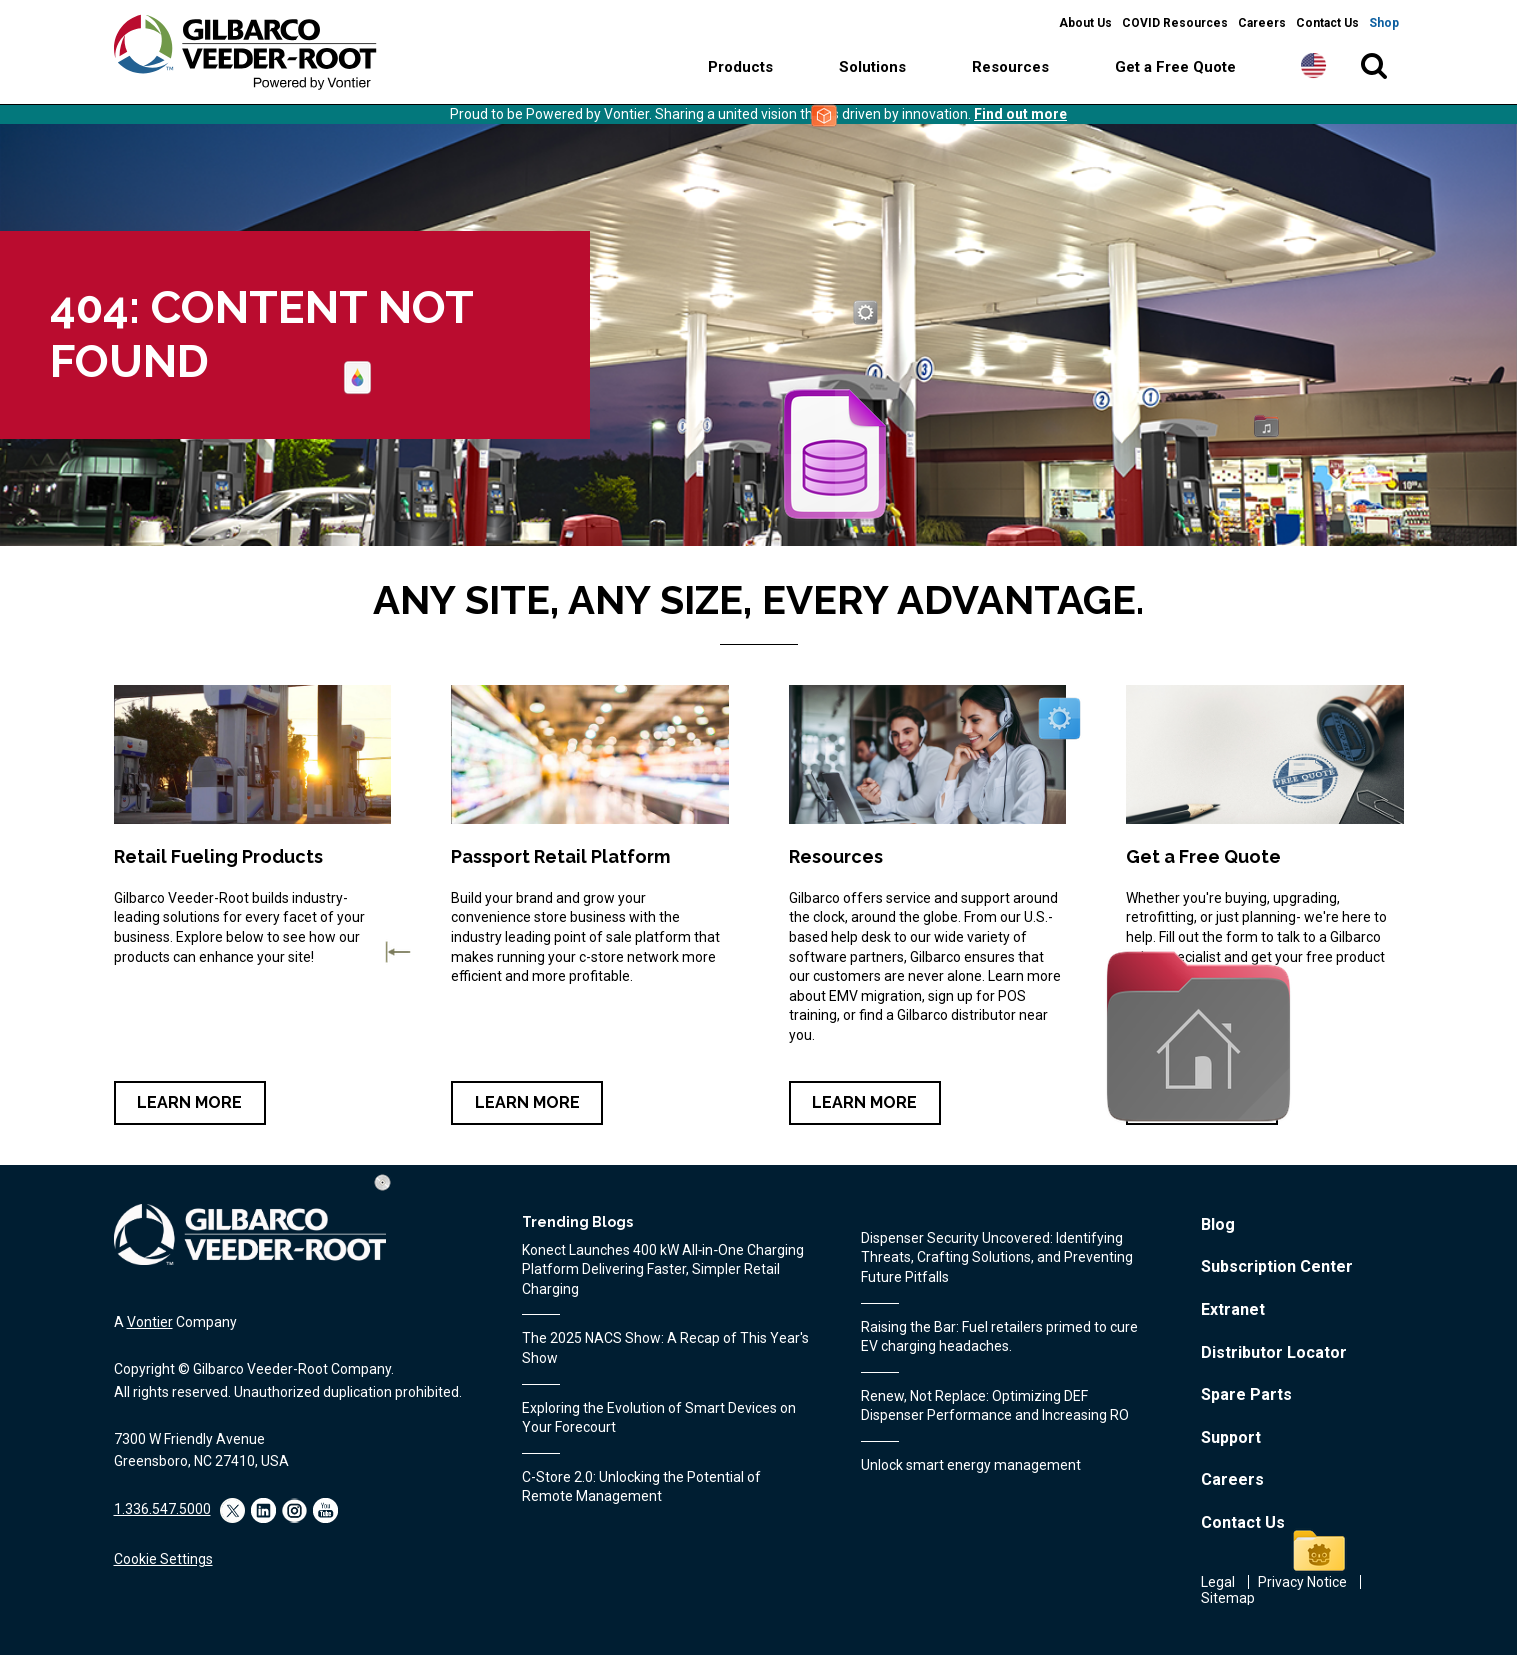  What do you see at coordinates (382, 1182) in the screenshot?
I see `indicates an audio CD is inserted in the drive` at bounding box center [382, 1182].